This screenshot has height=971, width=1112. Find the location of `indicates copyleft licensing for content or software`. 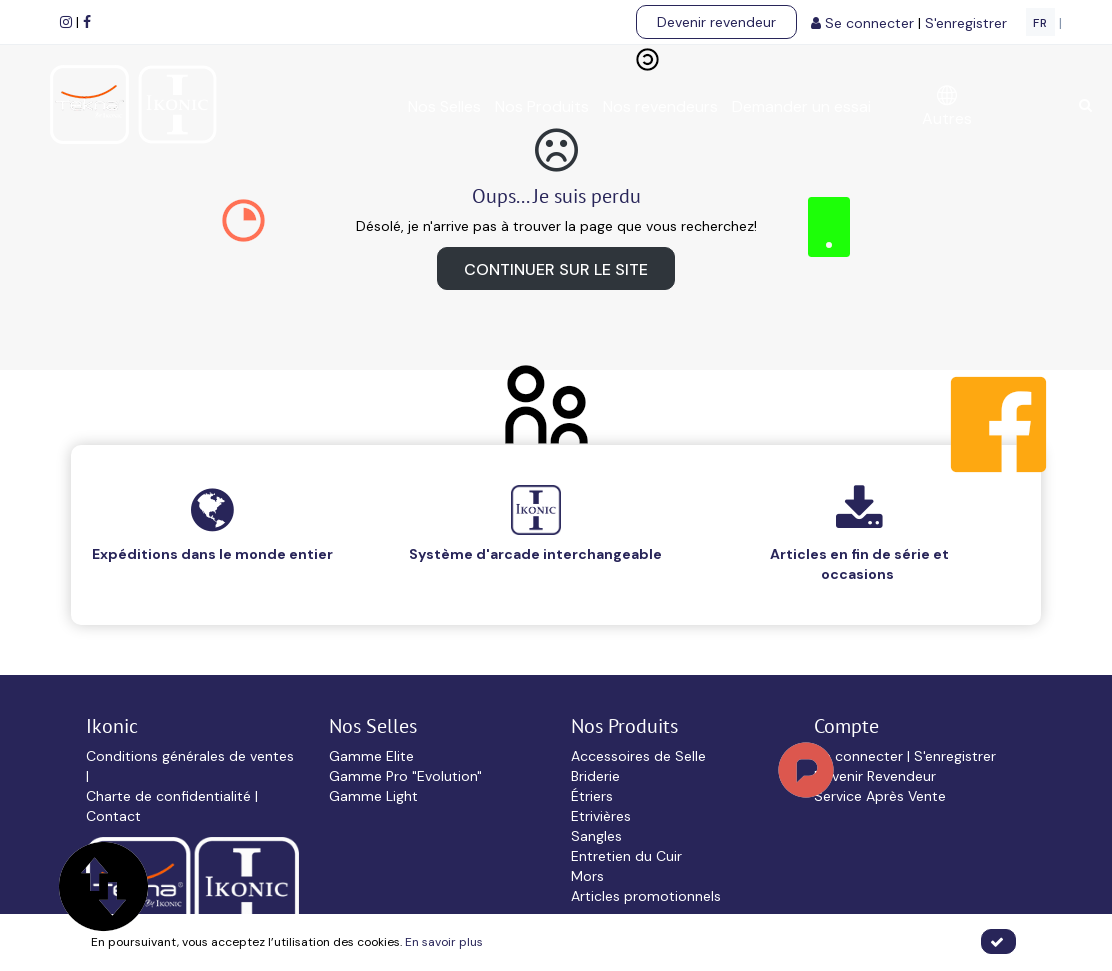

indicates copyleft licensing for content or software is located at coordinates (647, 59).